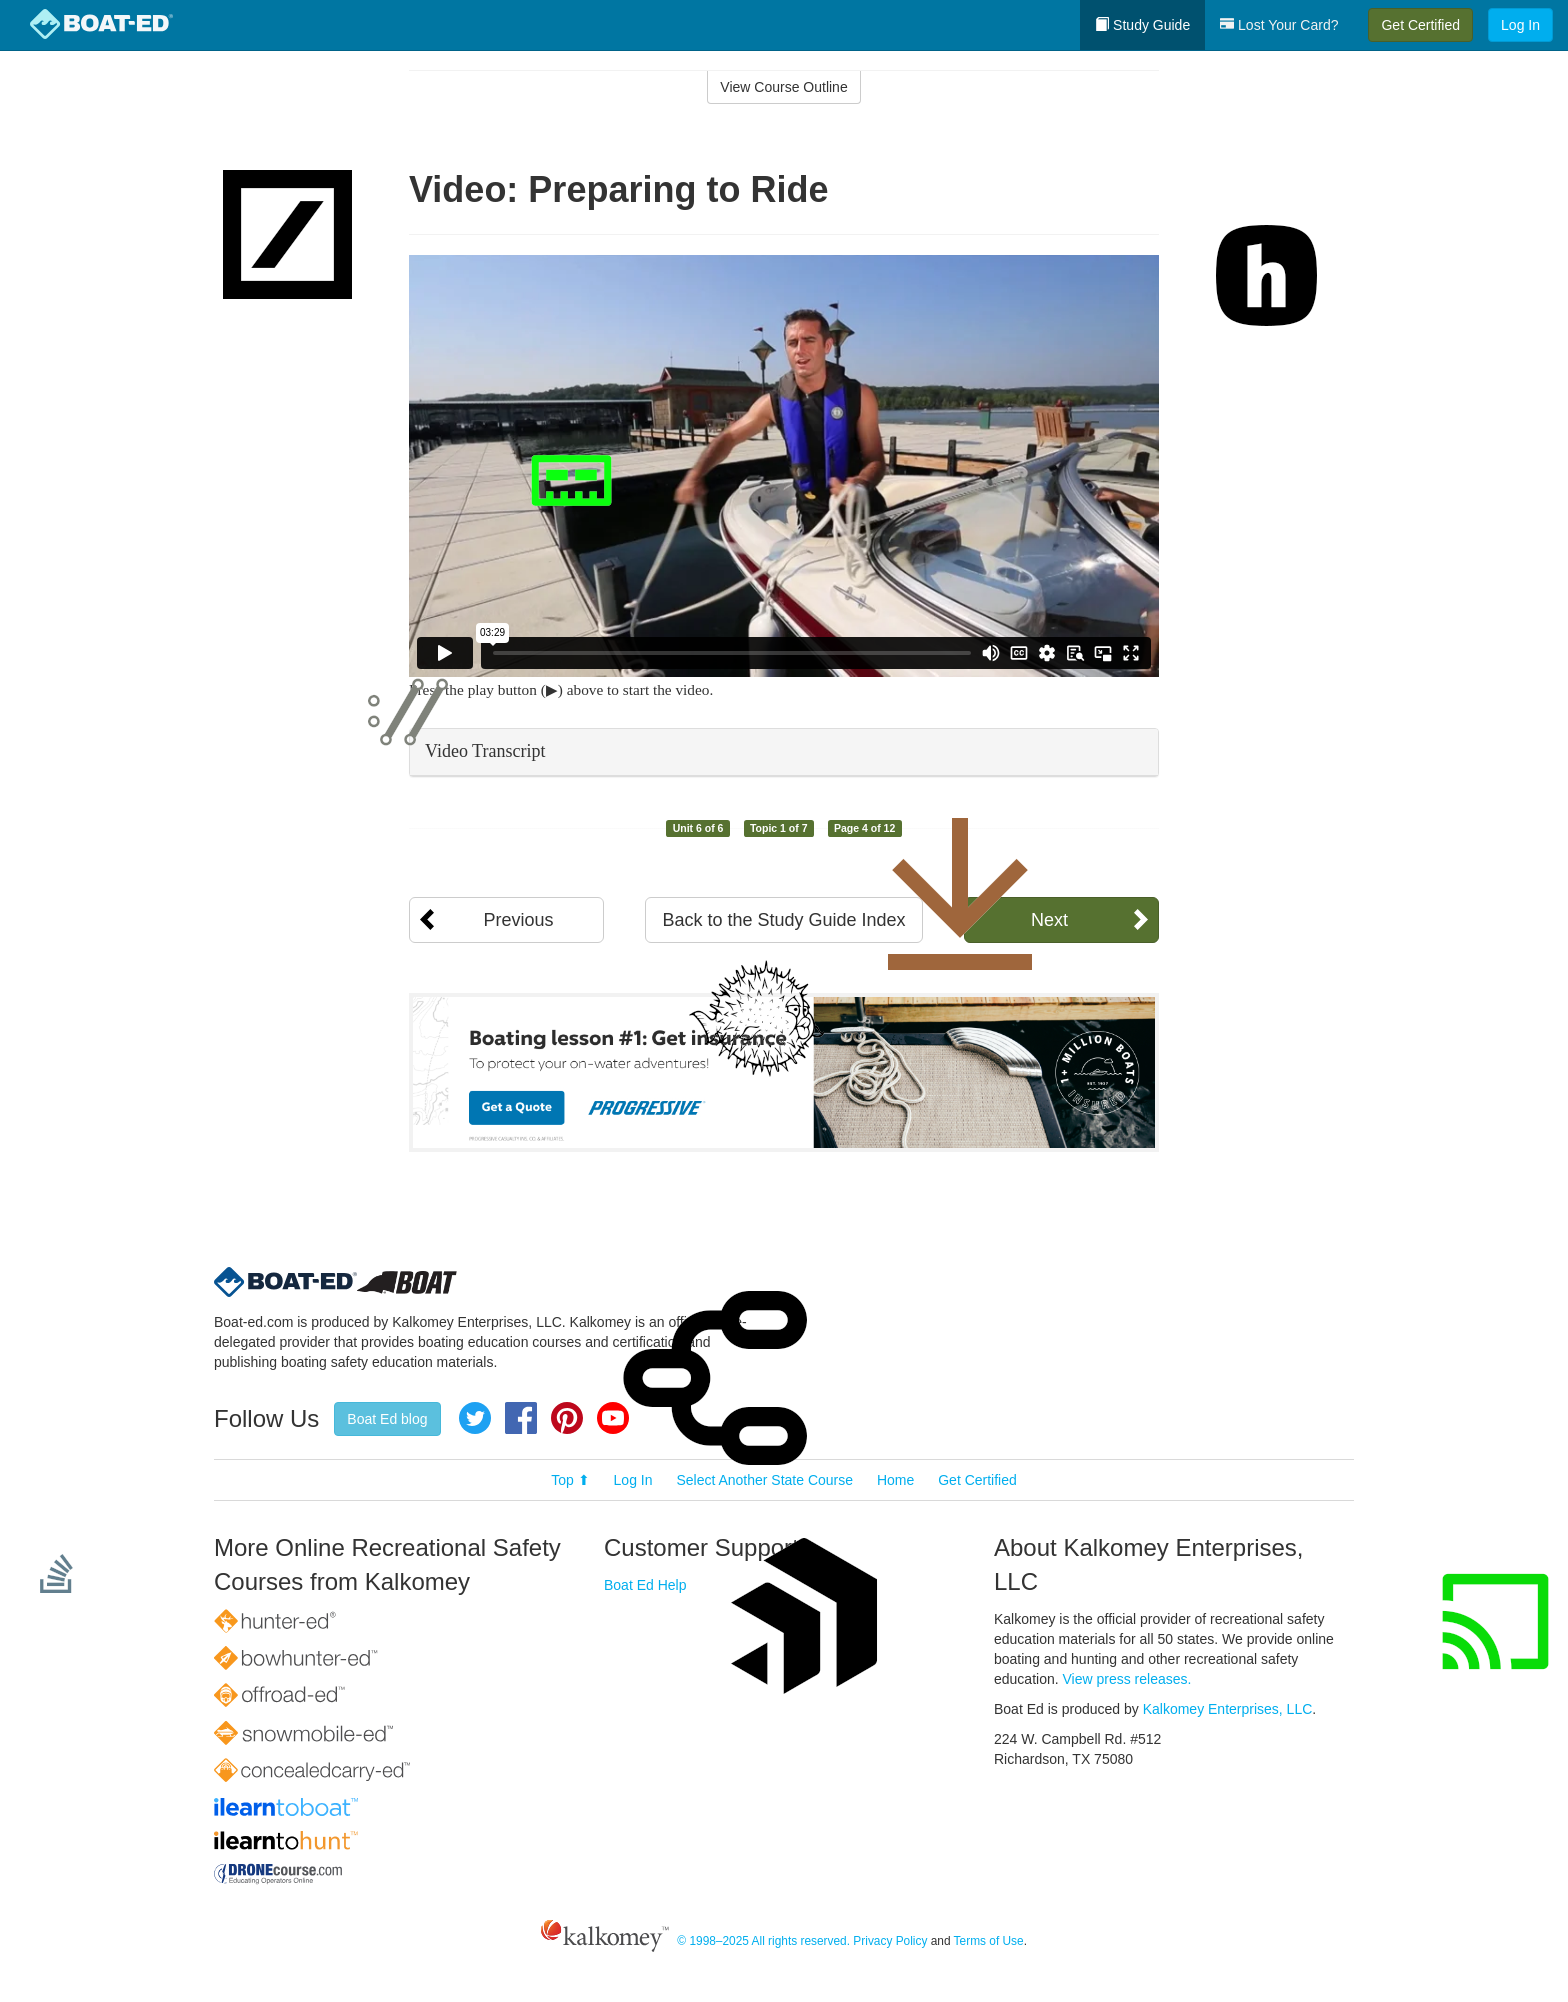  What do you see at coordinates (1495, 1621) in the screenshot?
I see `cast media to a nearby device` at bounding box center [1495, 1621].